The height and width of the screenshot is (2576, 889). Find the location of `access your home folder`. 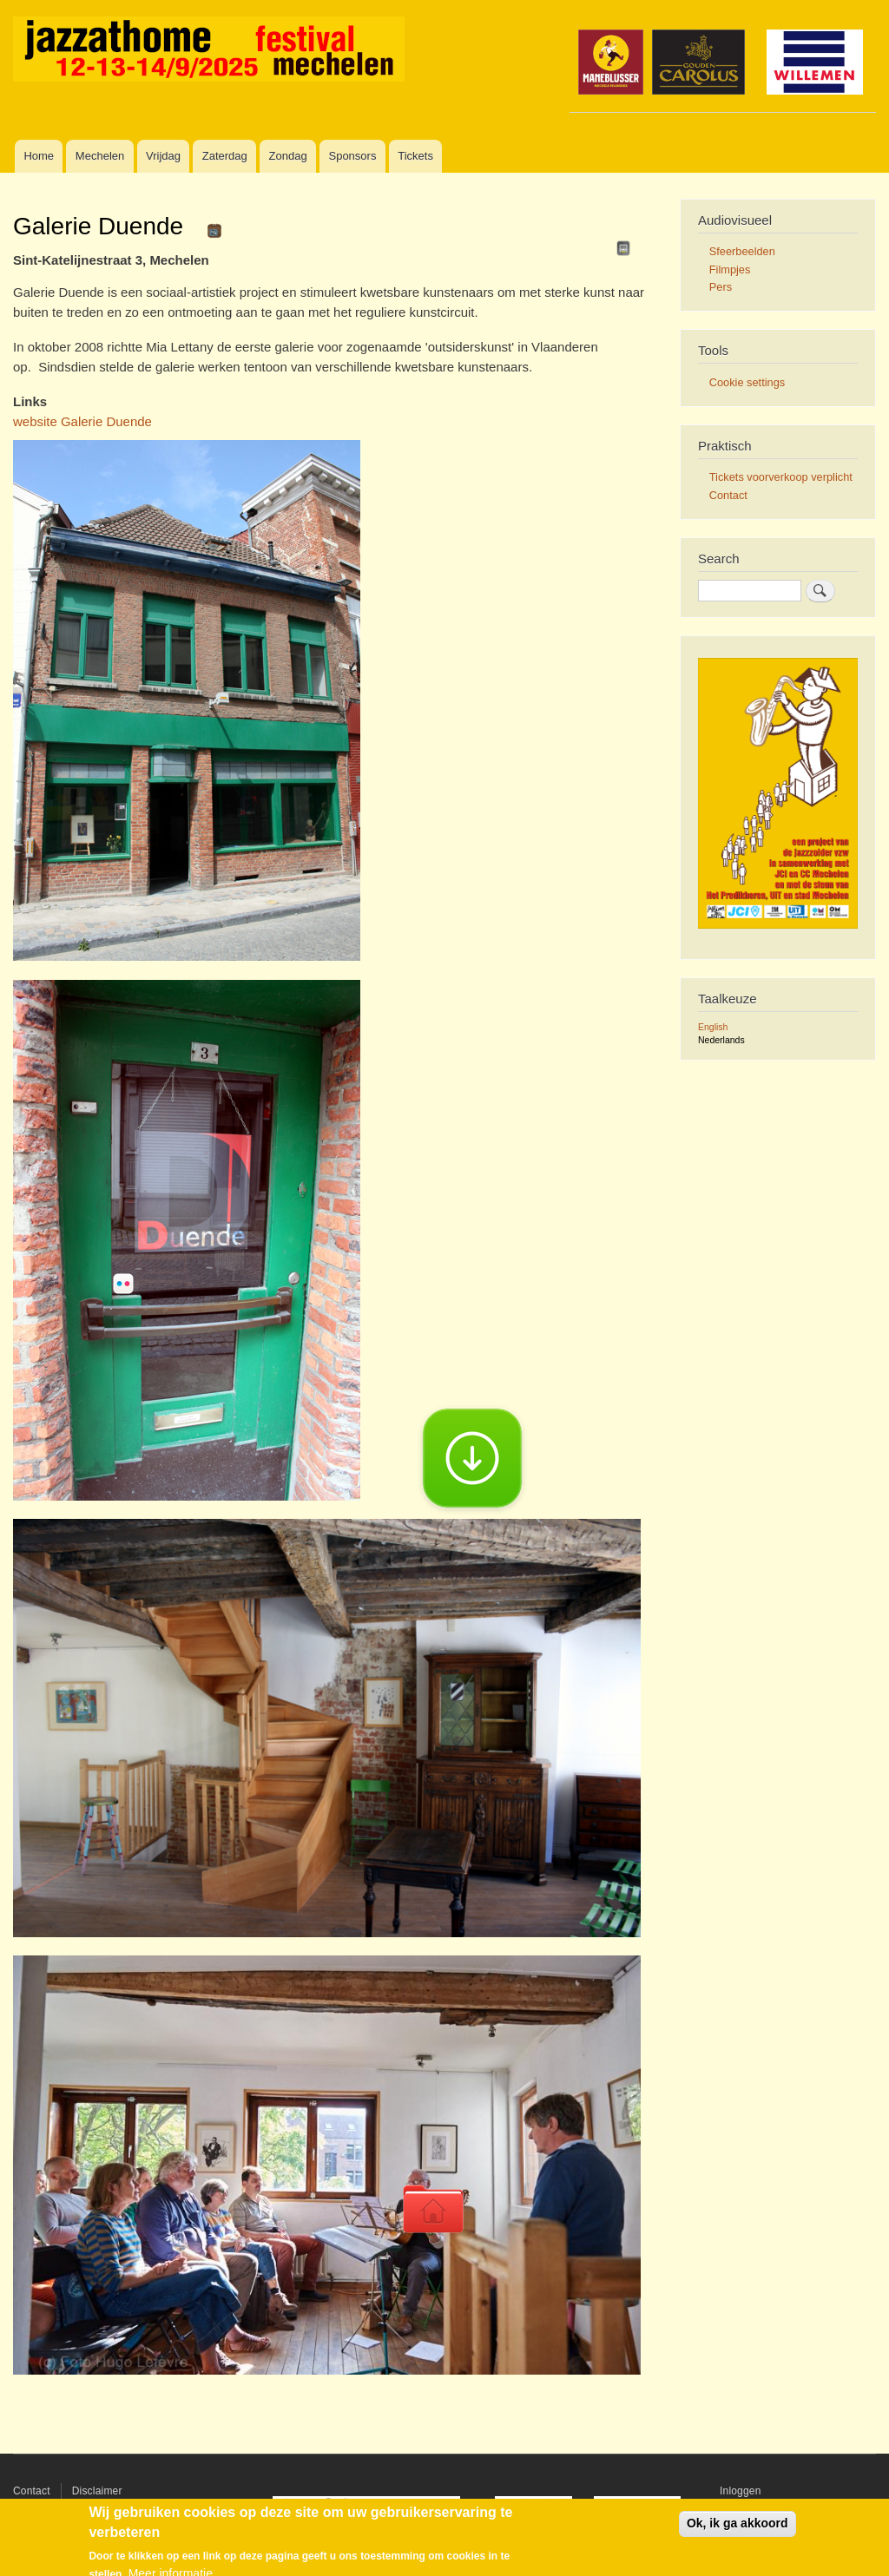

access your home folder is located at coordinates (433, 2209).